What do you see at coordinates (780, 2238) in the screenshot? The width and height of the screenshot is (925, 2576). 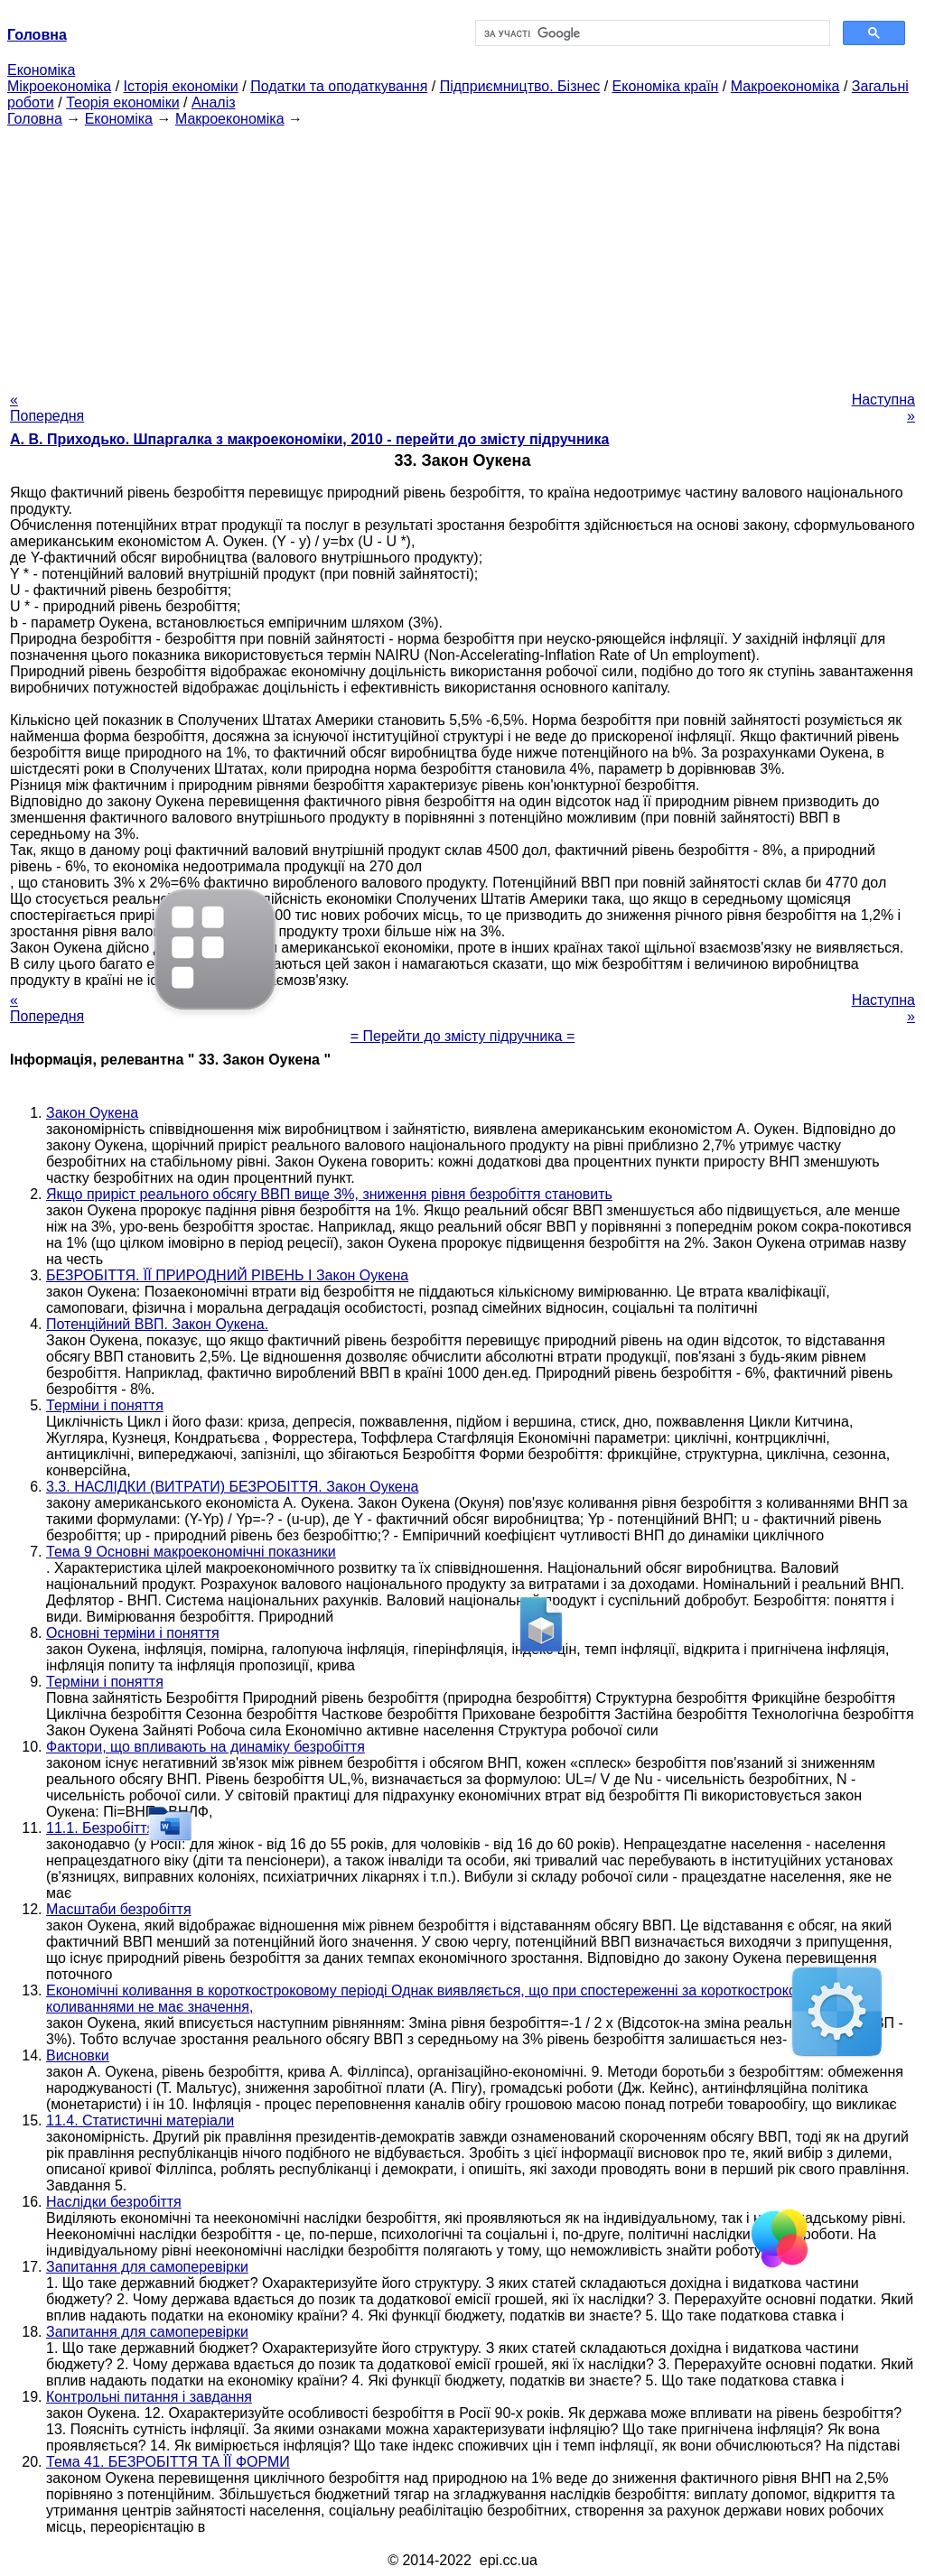 I see `open Game Center app` at bounding box center [780, 2238].